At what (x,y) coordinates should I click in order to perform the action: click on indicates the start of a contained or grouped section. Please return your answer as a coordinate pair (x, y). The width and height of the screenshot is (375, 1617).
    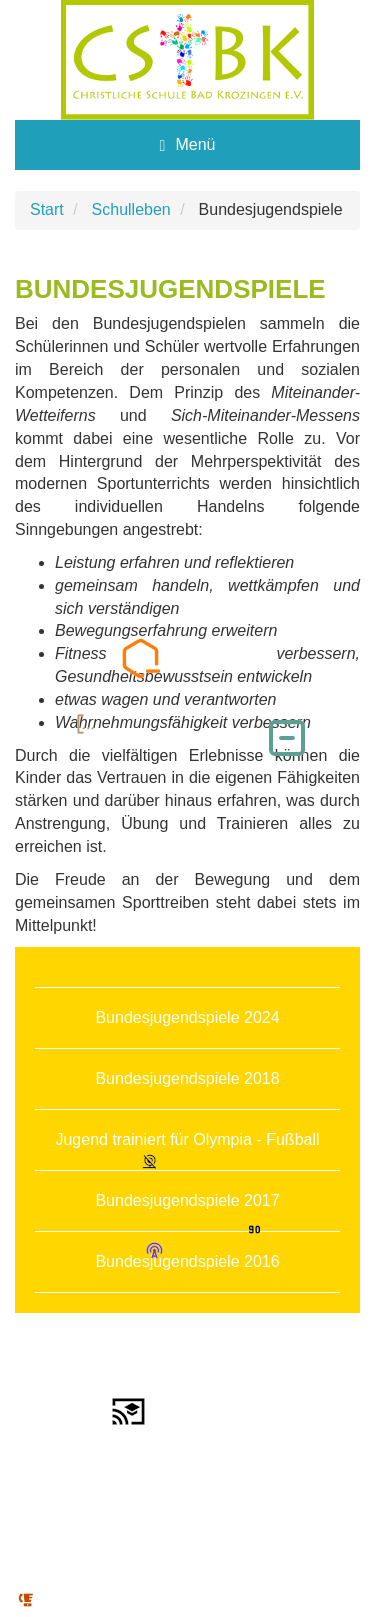
    Looking at the image, I should click on (86, 724).